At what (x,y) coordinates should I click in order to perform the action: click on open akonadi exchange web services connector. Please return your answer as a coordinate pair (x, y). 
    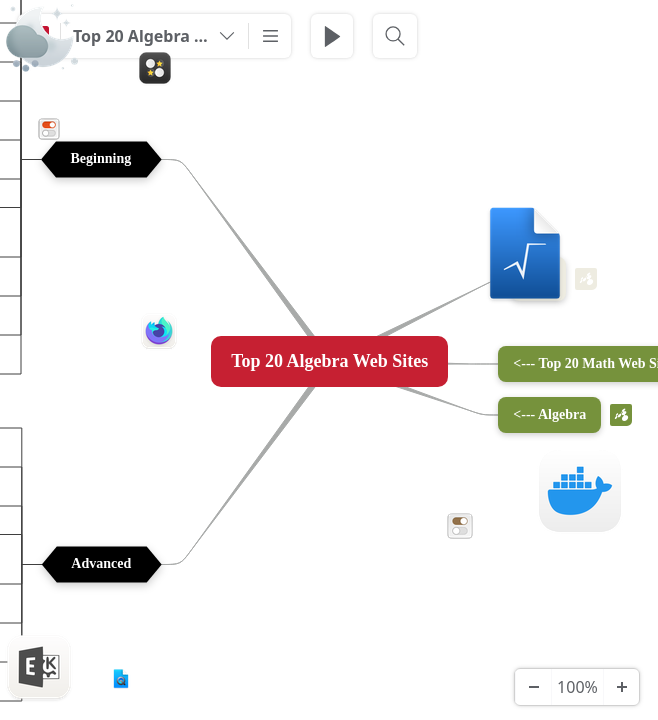
    Looking at the image, I should click on (39, 667).